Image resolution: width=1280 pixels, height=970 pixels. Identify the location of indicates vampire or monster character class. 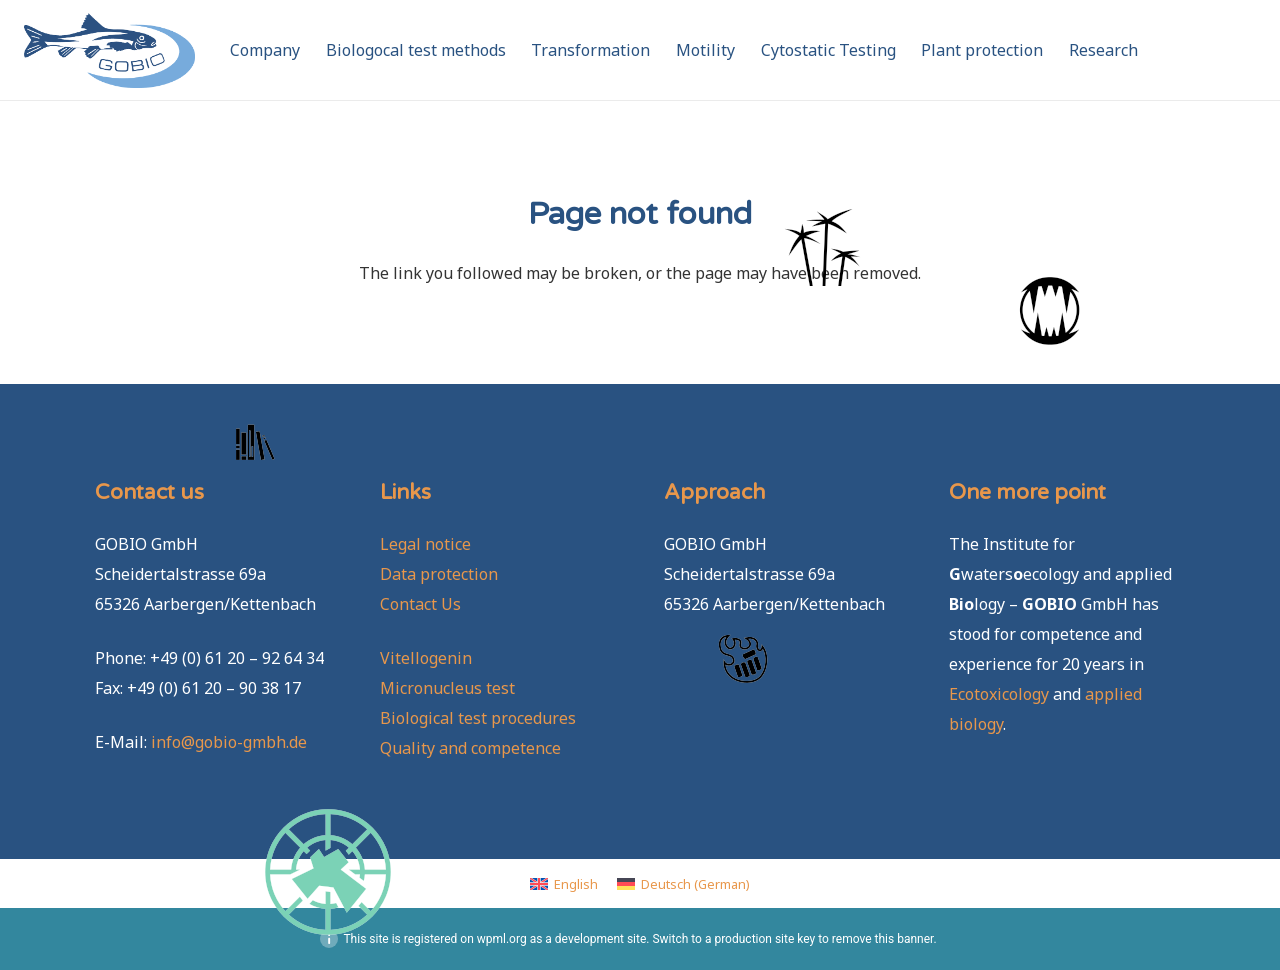
(1049, 311).